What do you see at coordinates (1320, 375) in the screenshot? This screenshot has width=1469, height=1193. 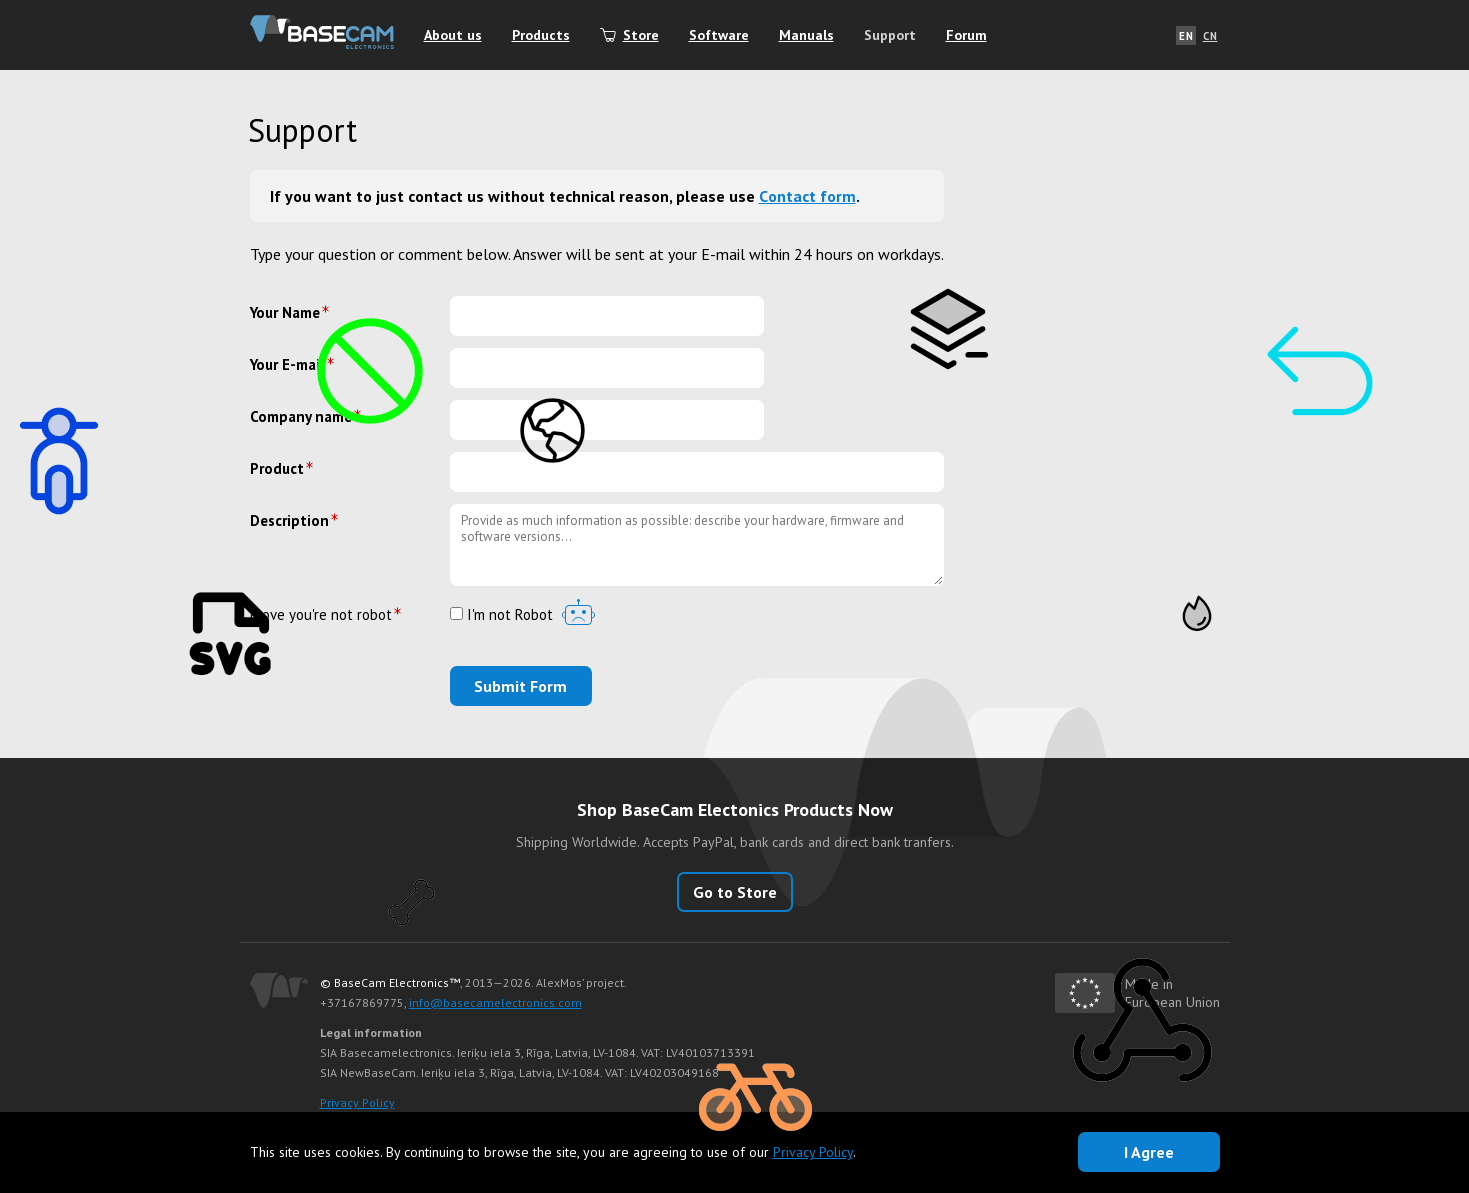 I see `undo previous action` at bounding box center [1320, 375].